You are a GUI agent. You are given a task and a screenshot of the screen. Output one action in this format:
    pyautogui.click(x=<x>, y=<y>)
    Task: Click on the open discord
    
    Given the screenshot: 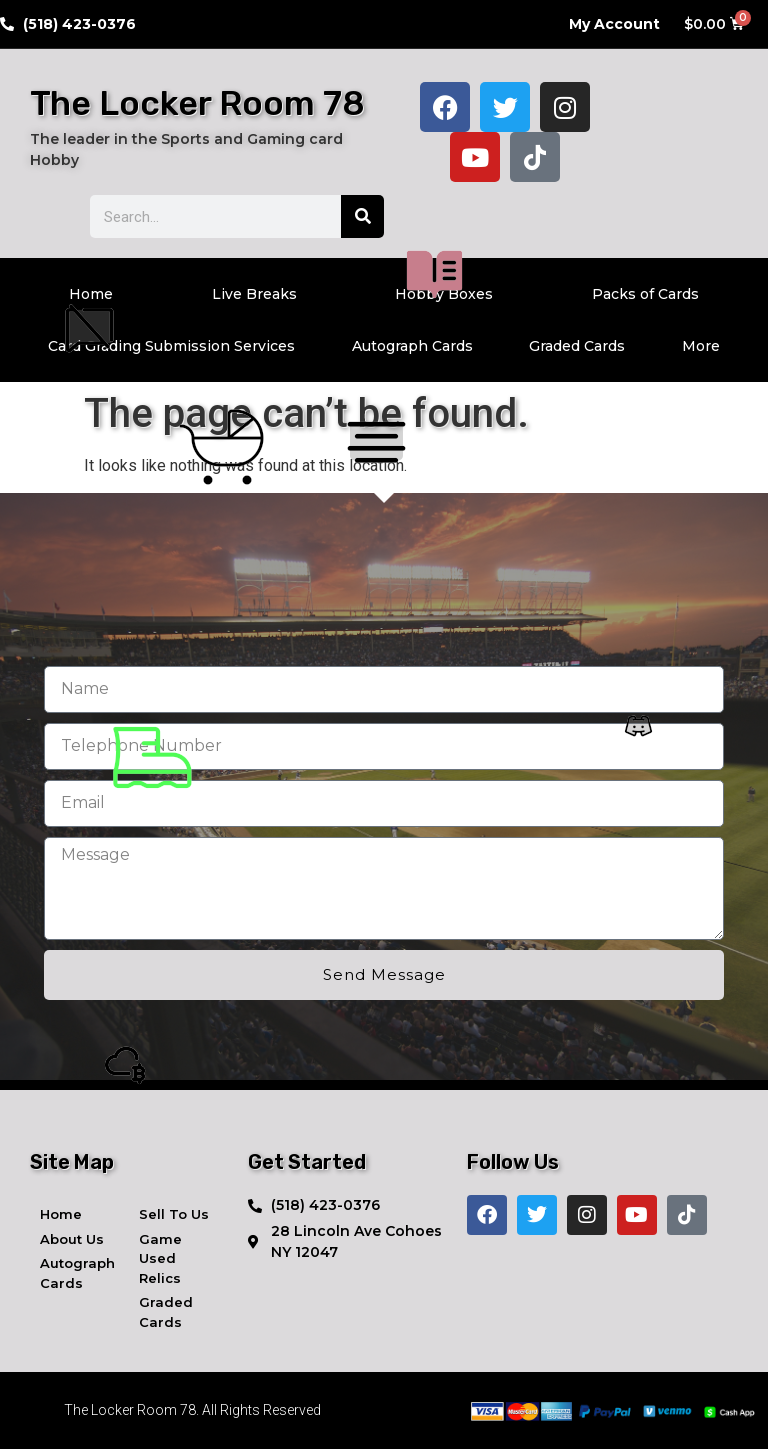 What is the action you would take?
    pyautogui.click(x=638, y=725)
    